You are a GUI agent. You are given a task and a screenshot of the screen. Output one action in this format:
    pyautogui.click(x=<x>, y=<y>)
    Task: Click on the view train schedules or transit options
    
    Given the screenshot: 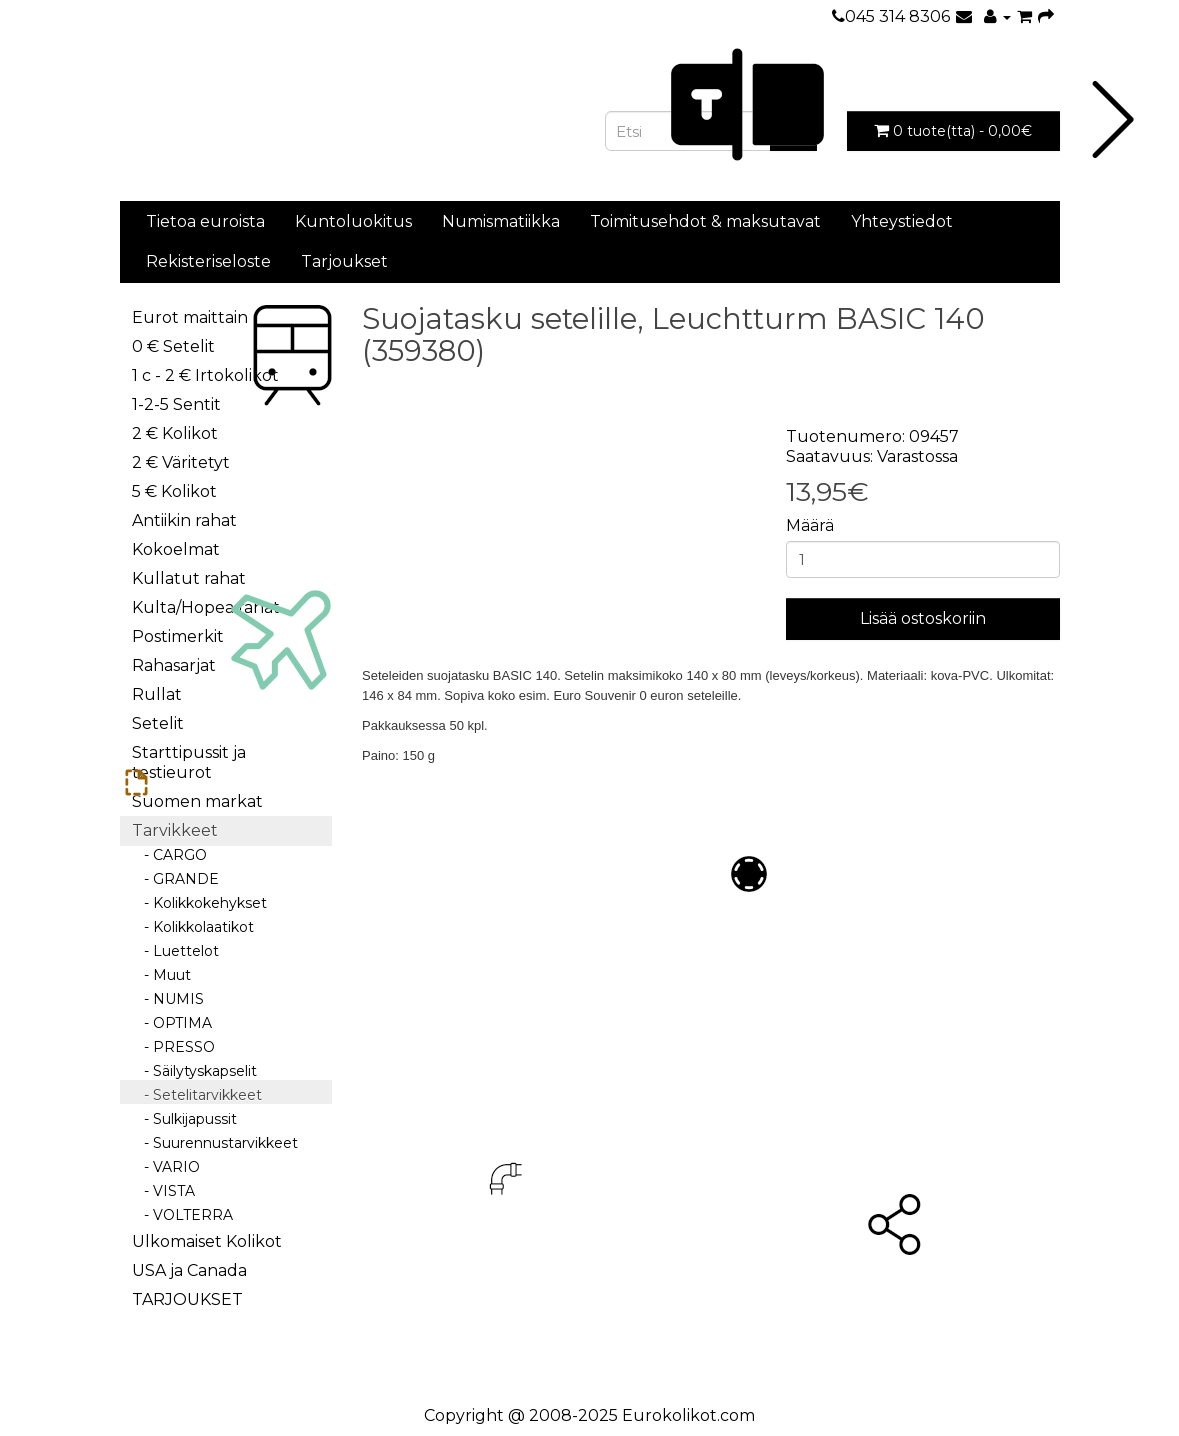 What is the action you would take?
    pyautogui.click(x=292, y=351)
    